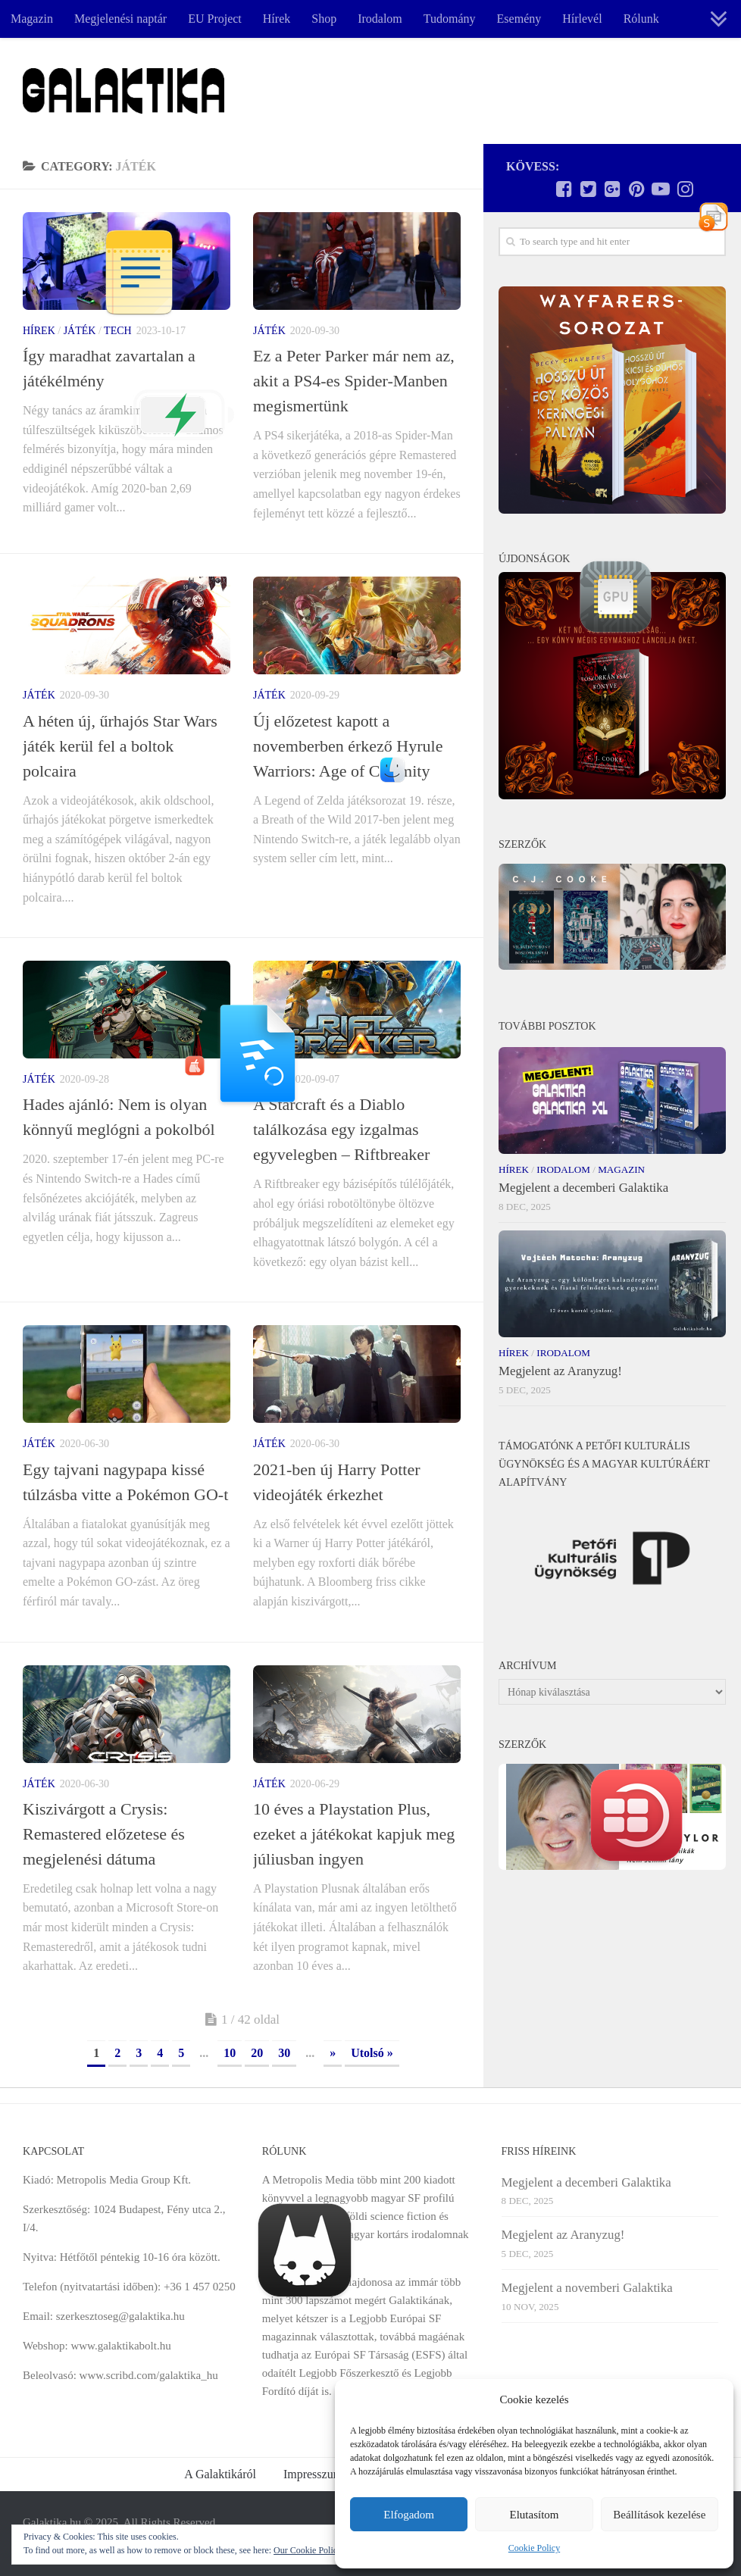 The width and height of the screenshot is (741, 2576). Describe the element at coordinates (714, 217) in the screenshot. I see `open freeoffice presentations app` at that location.